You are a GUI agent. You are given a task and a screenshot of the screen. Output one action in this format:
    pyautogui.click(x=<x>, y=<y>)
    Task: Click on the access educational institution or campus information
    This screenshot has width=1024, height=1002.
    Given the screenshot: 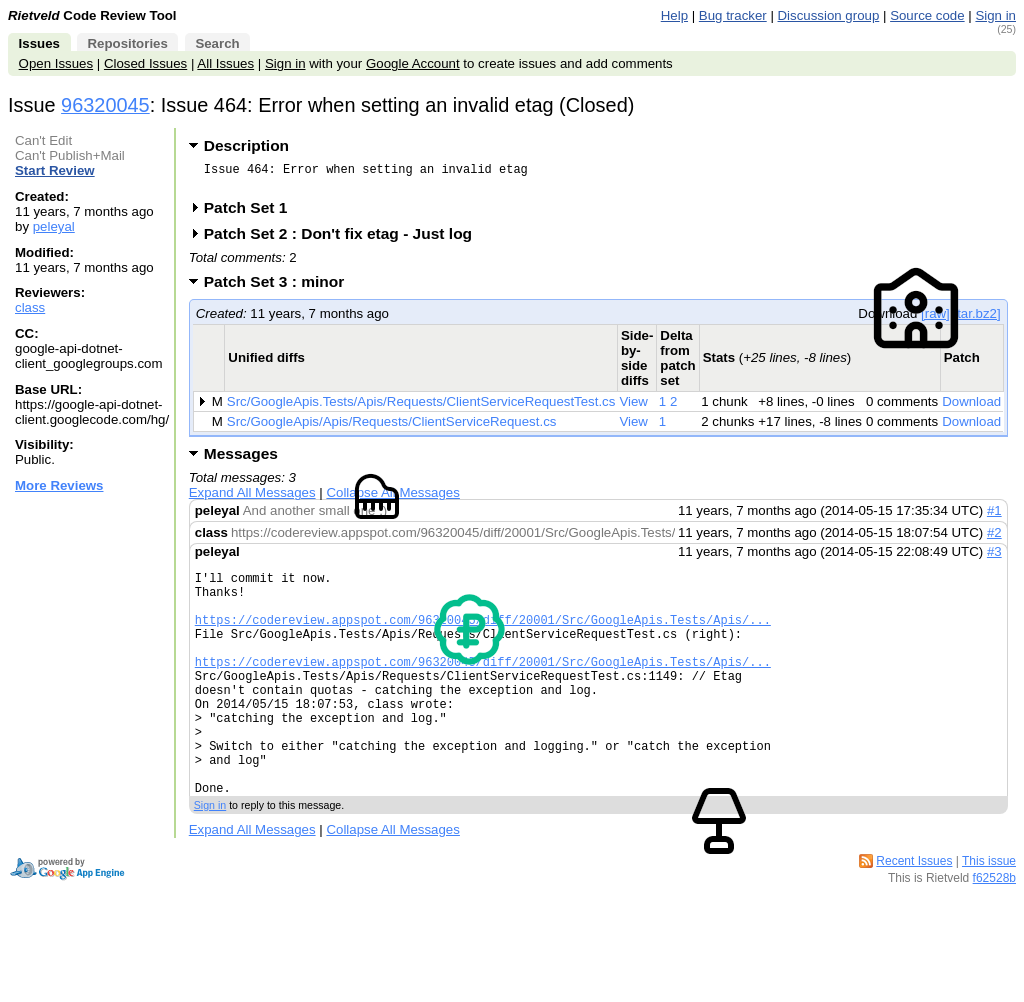 What is the action you would take?
    pyautogui.click(x=916, y=310)
    